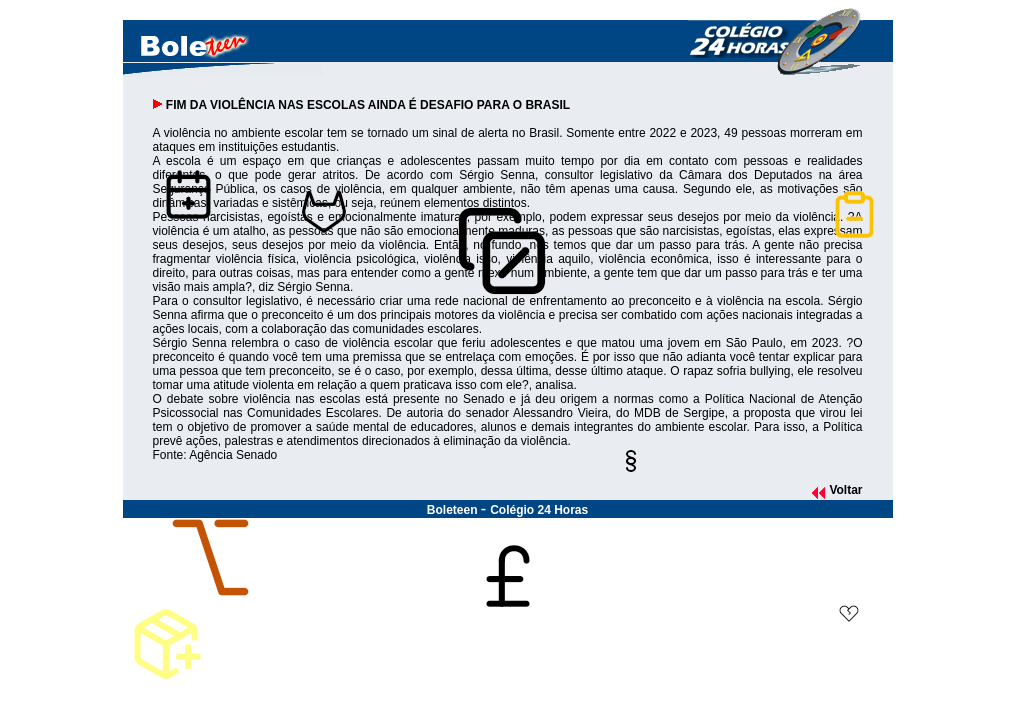 This screenshot has height=720, width=1015. I want to click on indicates a section break or divider in a document, so click(631, 461).